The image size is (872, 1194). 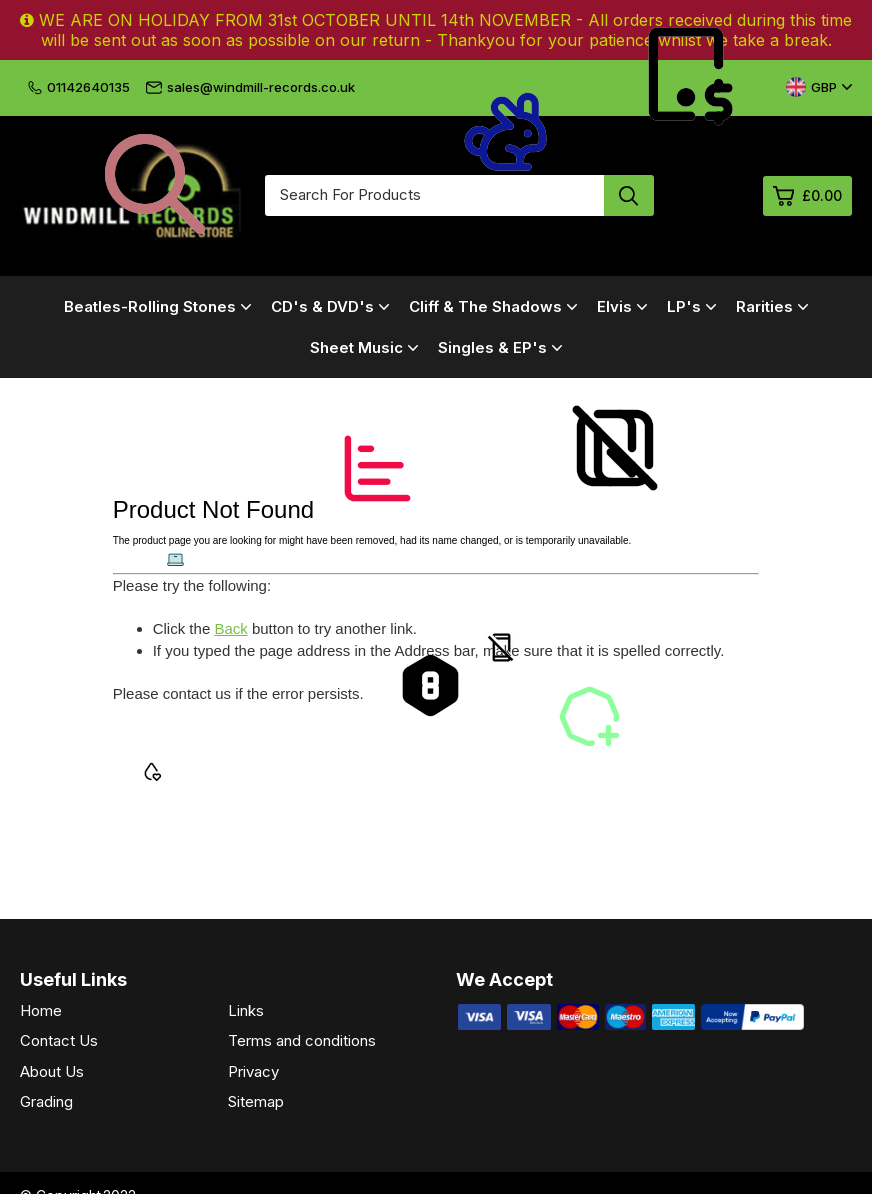 What do you see at coordinates (430, 685) in the screenshot?
I see `indicates step 8 in a multi-step process` at bounding box center [430, 685].